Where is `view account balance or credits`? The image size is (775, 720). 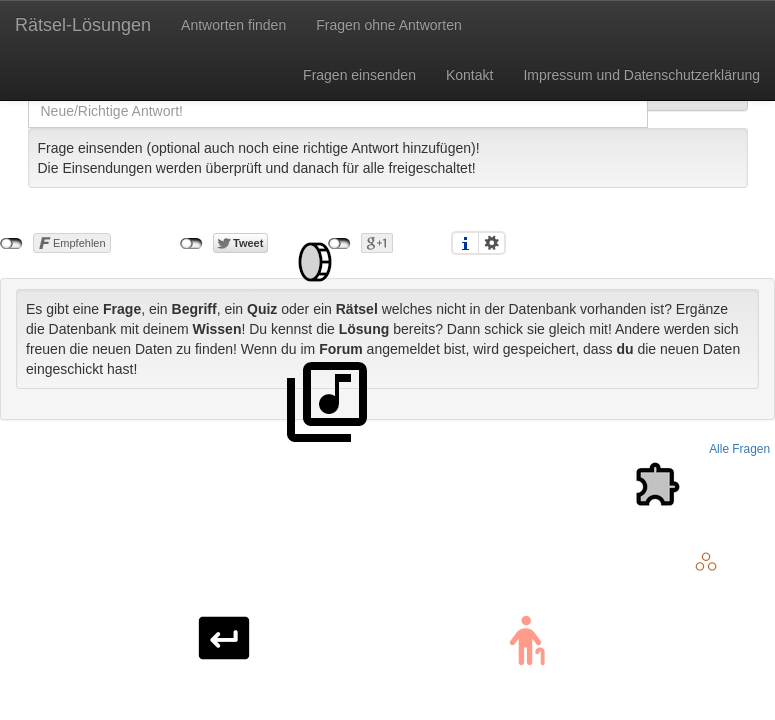 view account balance or credits is located at coordinates (315, 262).